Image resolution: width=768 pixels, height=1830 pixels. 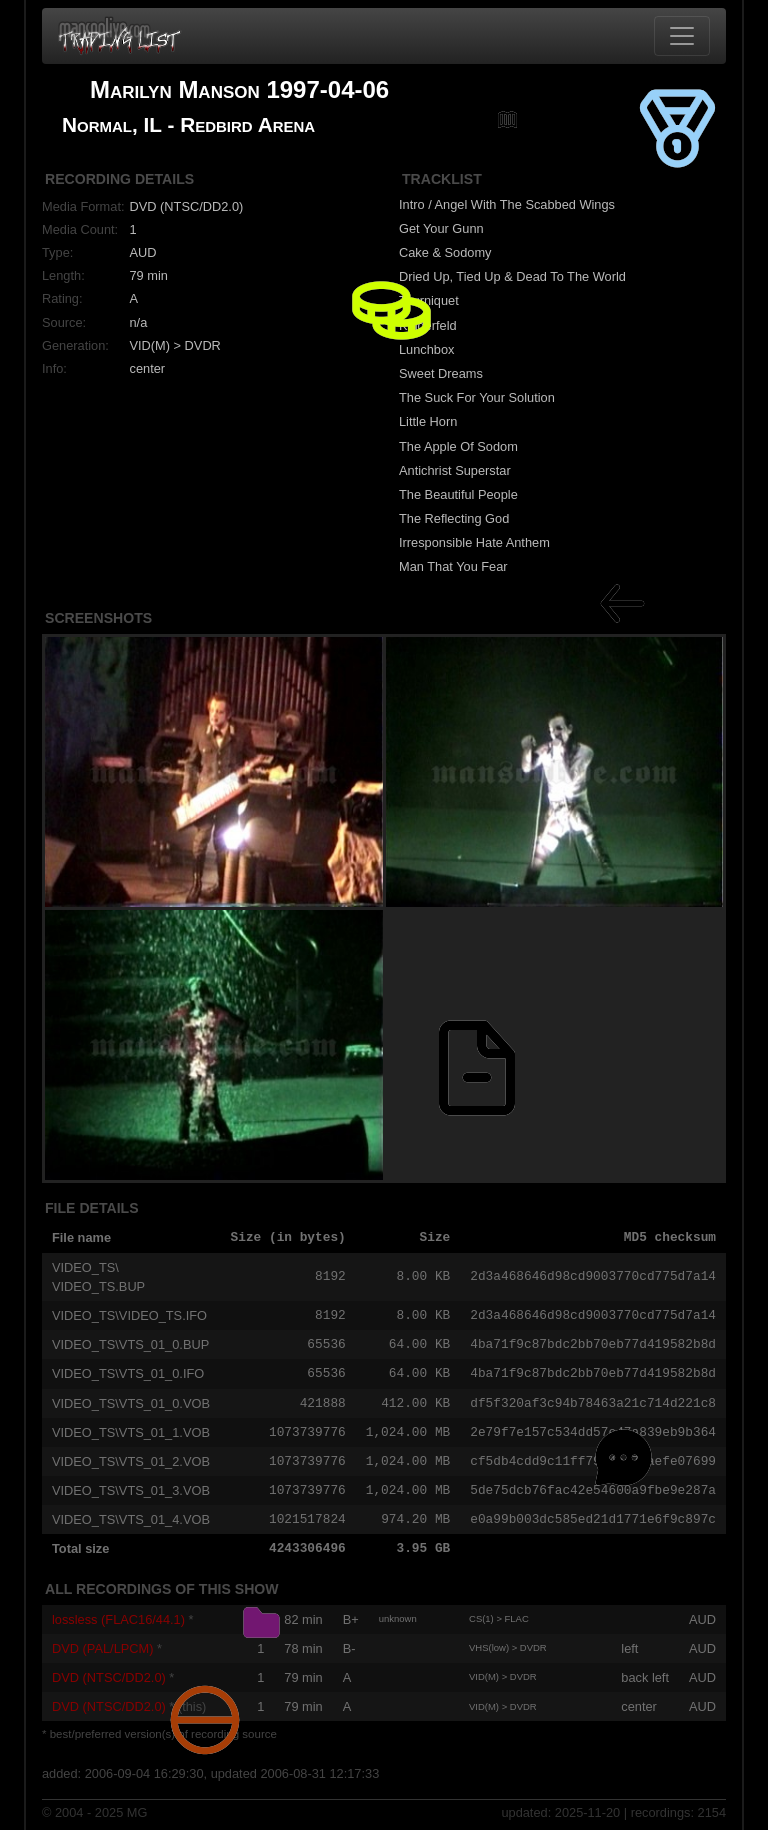 I want to click on view your coin balance or currency, so click(x=391, y=310).